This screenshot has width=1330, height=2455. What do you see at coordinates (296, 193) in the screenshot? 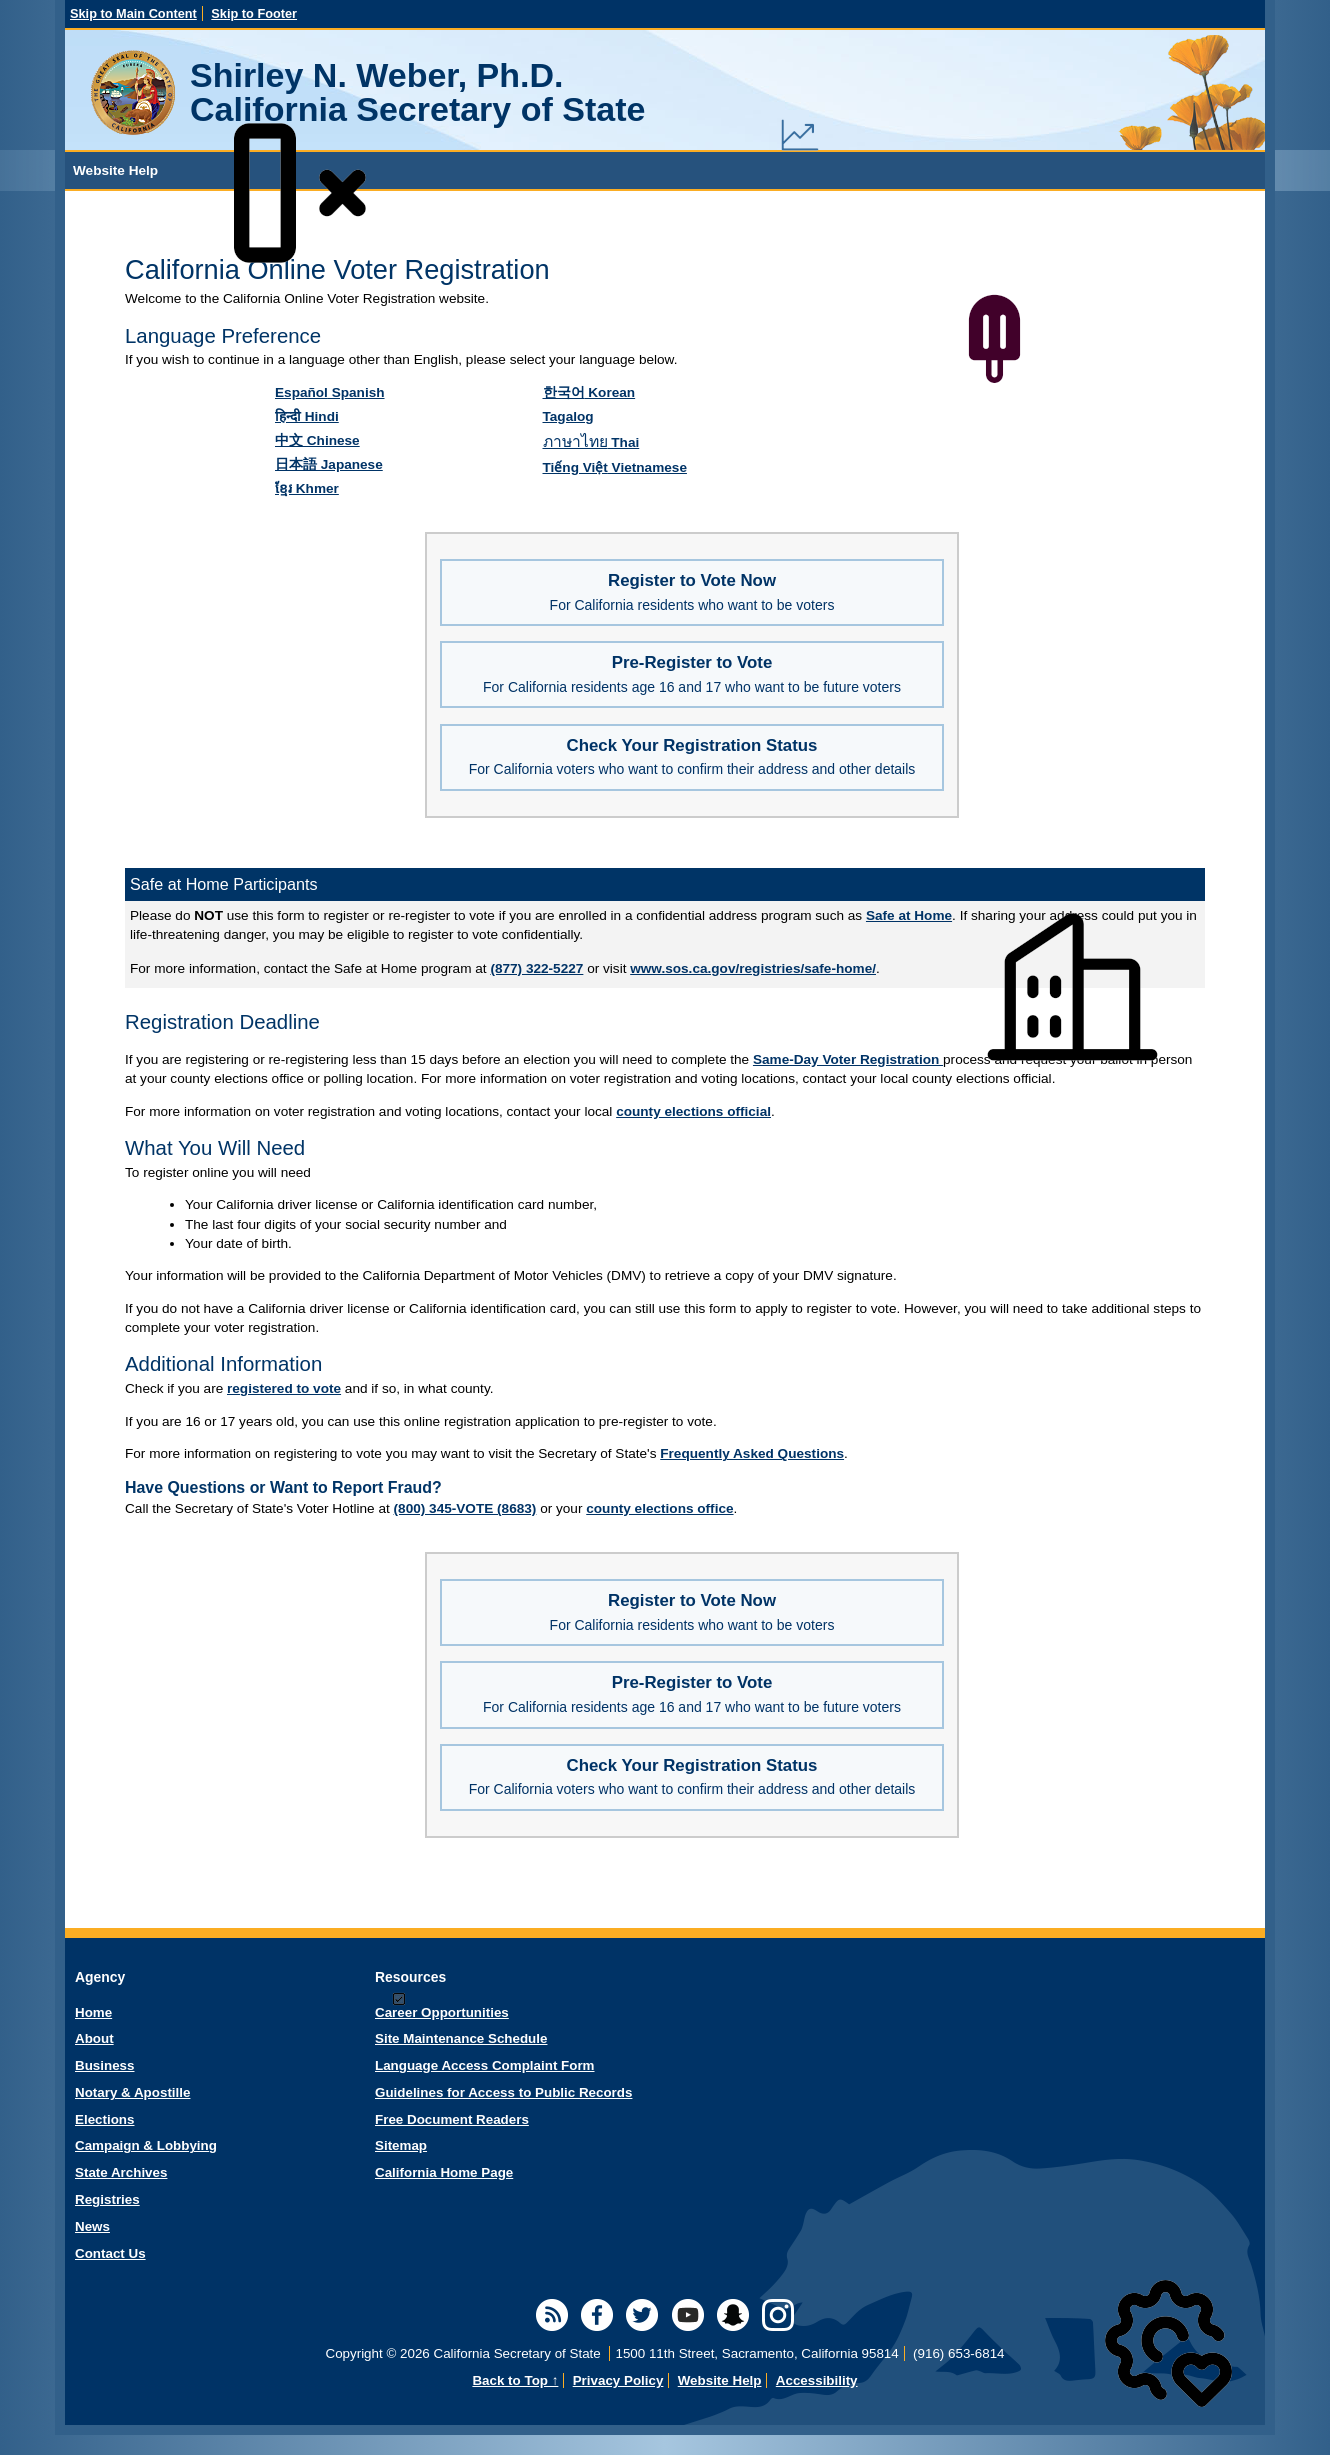
I see `remove a column from a table or layout` at bounding box center [296, 193].